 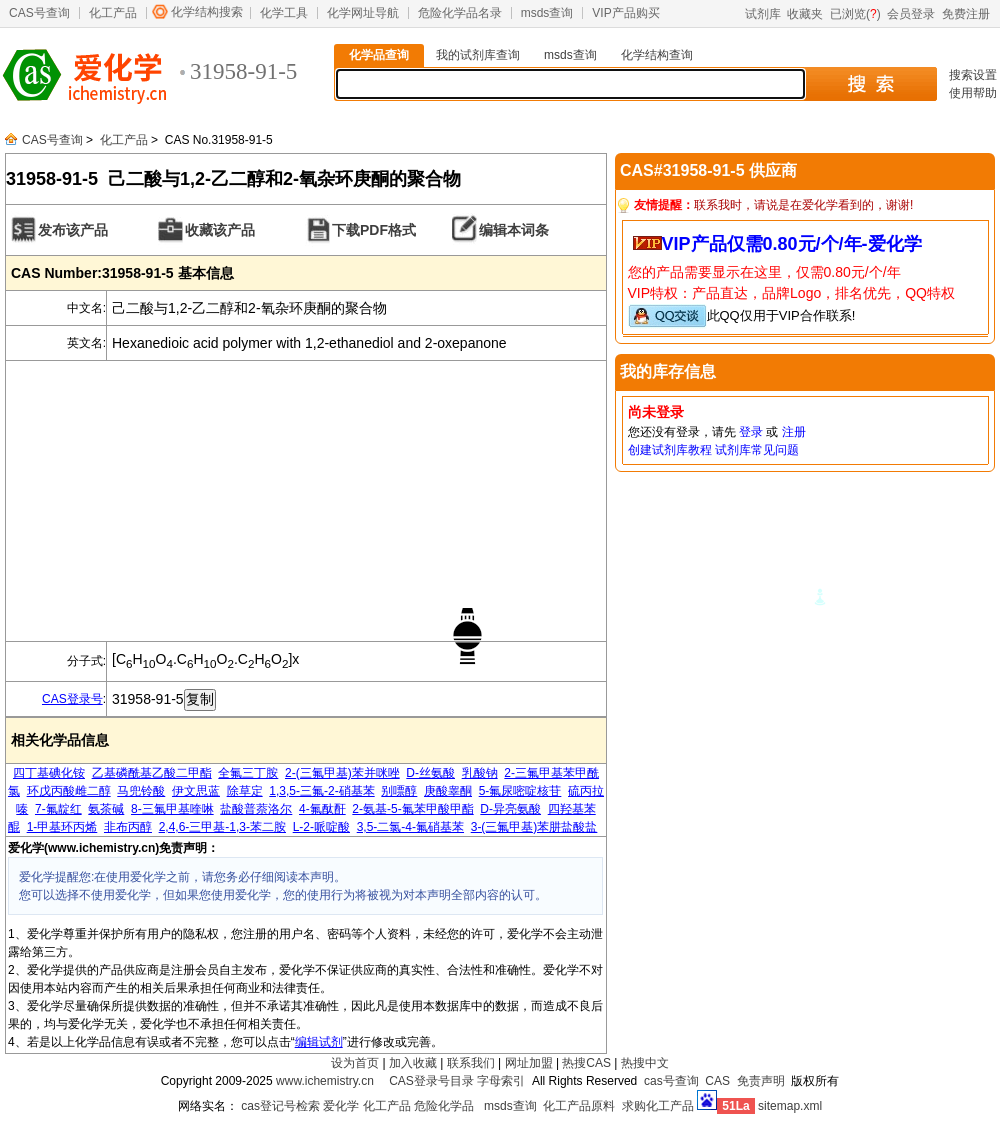 I want to click on start a new chess game, so click(x=820, y=597).